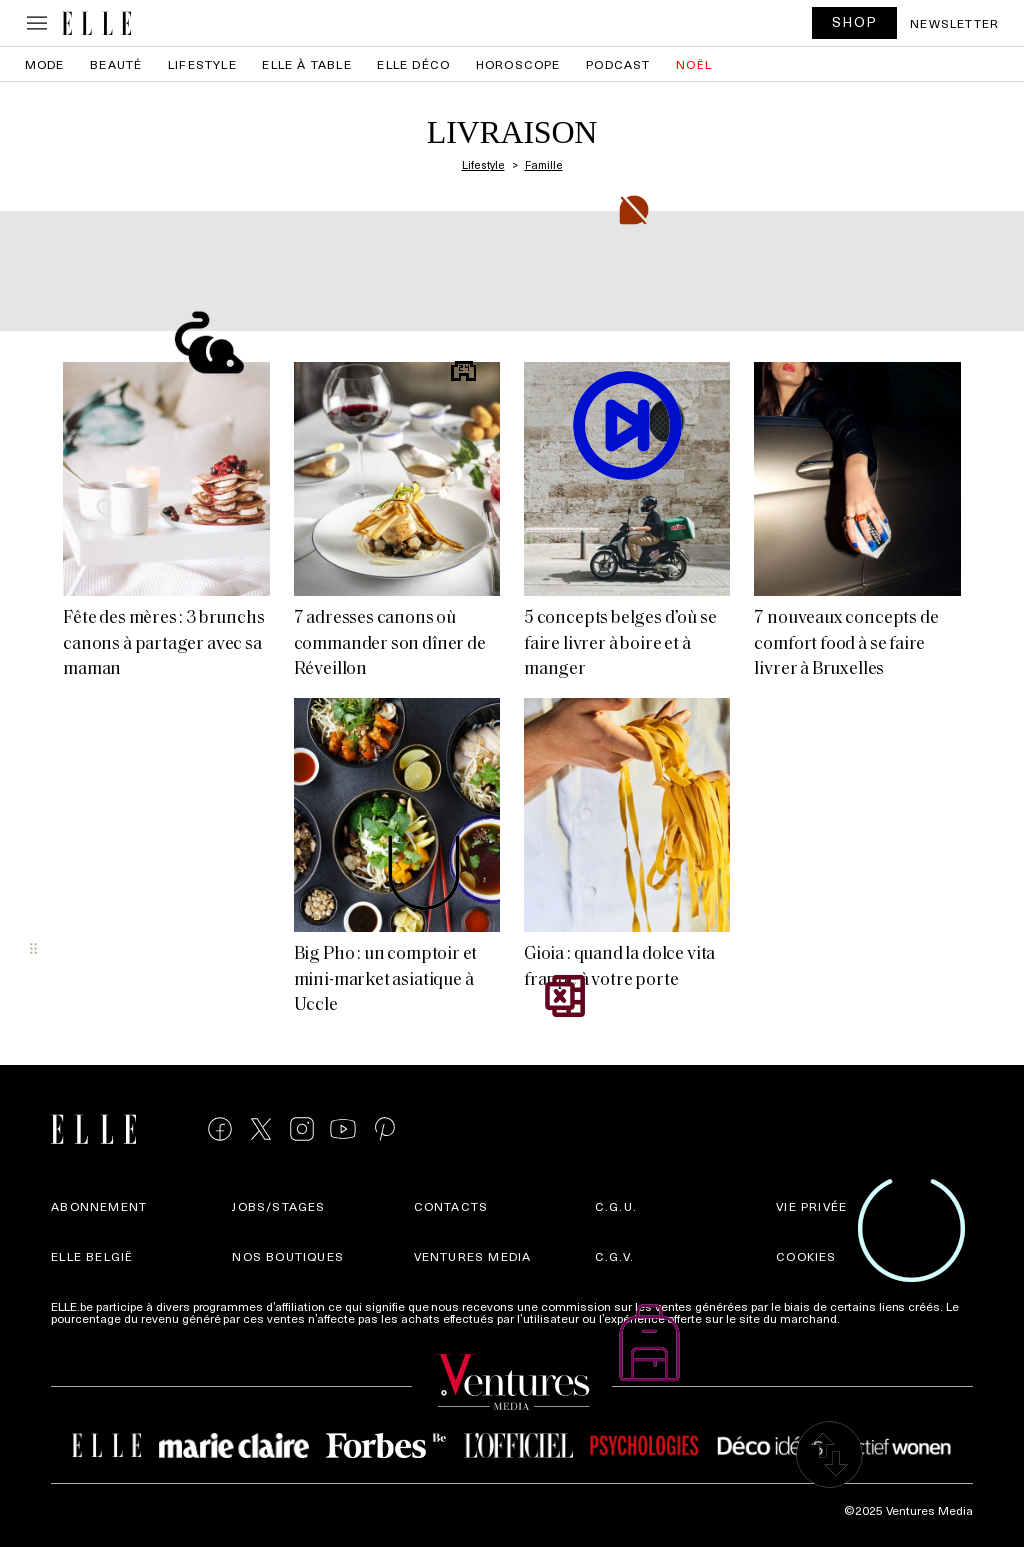 This screenshot has height=1547, width=1024. Describe the element at coordinates (633, 210) in the screenshot. I see `mute or disable chat notifications` at that location.